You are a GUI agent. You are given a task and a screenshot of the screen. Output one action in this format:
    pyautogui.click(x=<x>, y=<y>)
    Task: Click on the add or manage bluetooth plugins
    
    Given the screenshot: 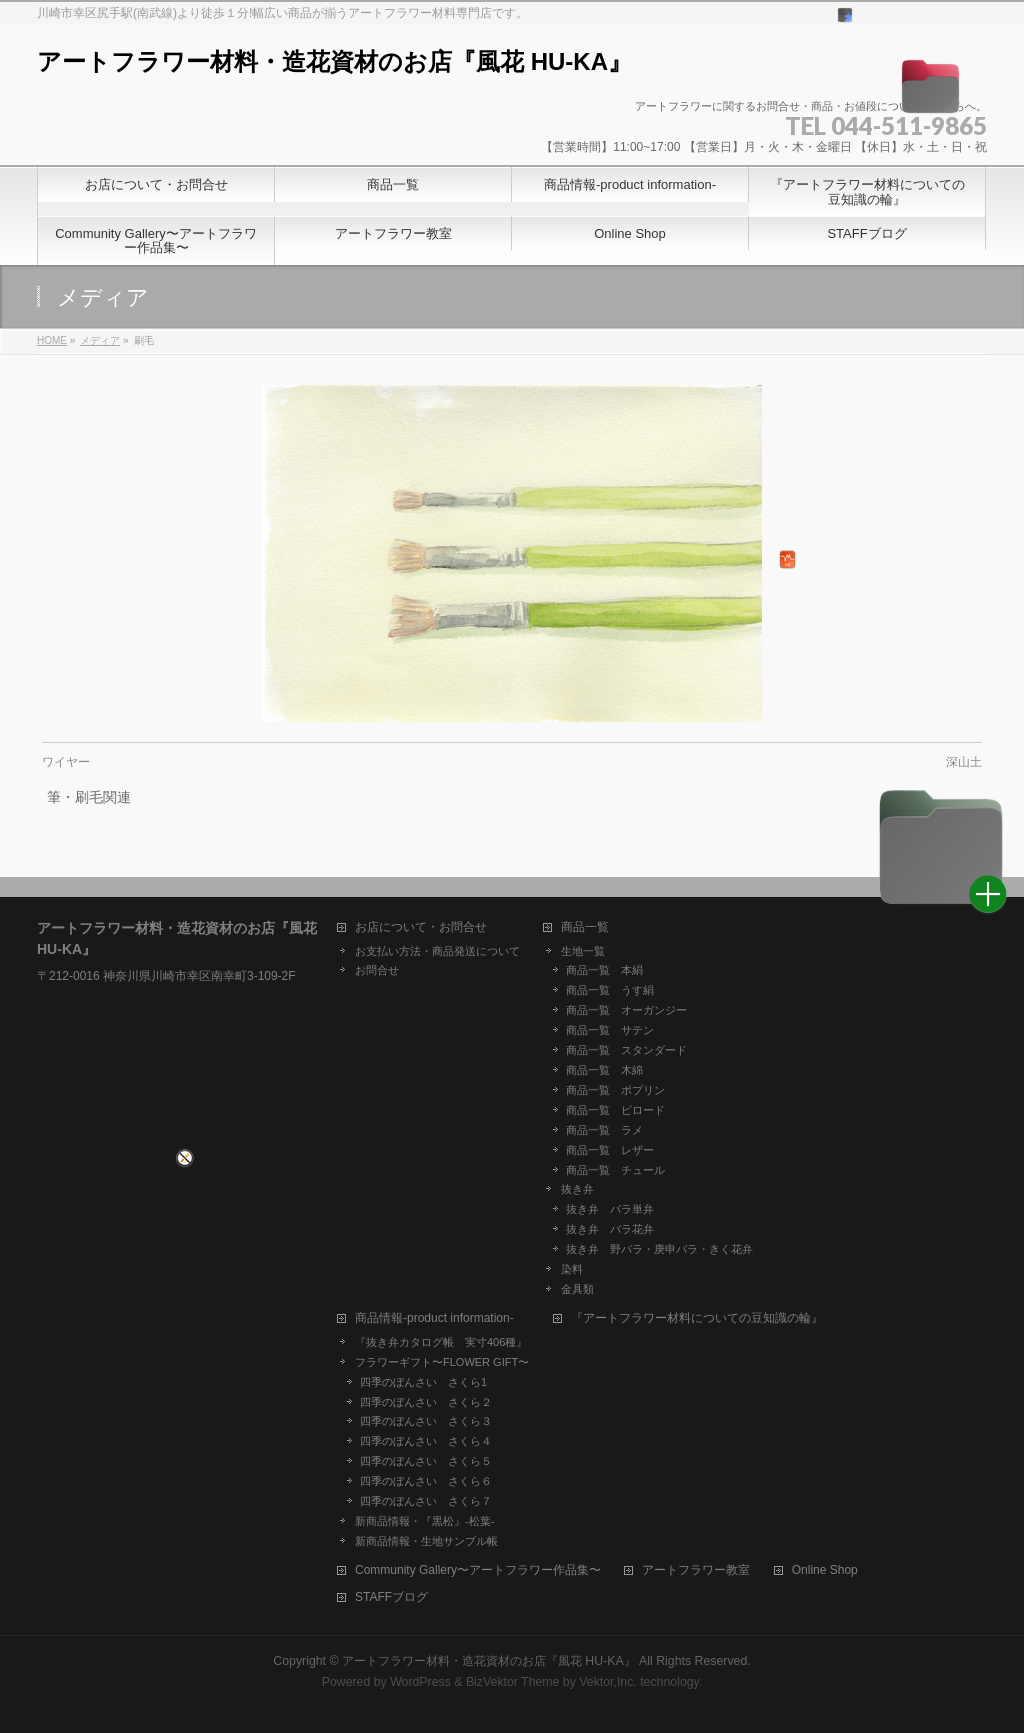 What is the action you would take?
    pyautogui.click(x=845, y=15)
    